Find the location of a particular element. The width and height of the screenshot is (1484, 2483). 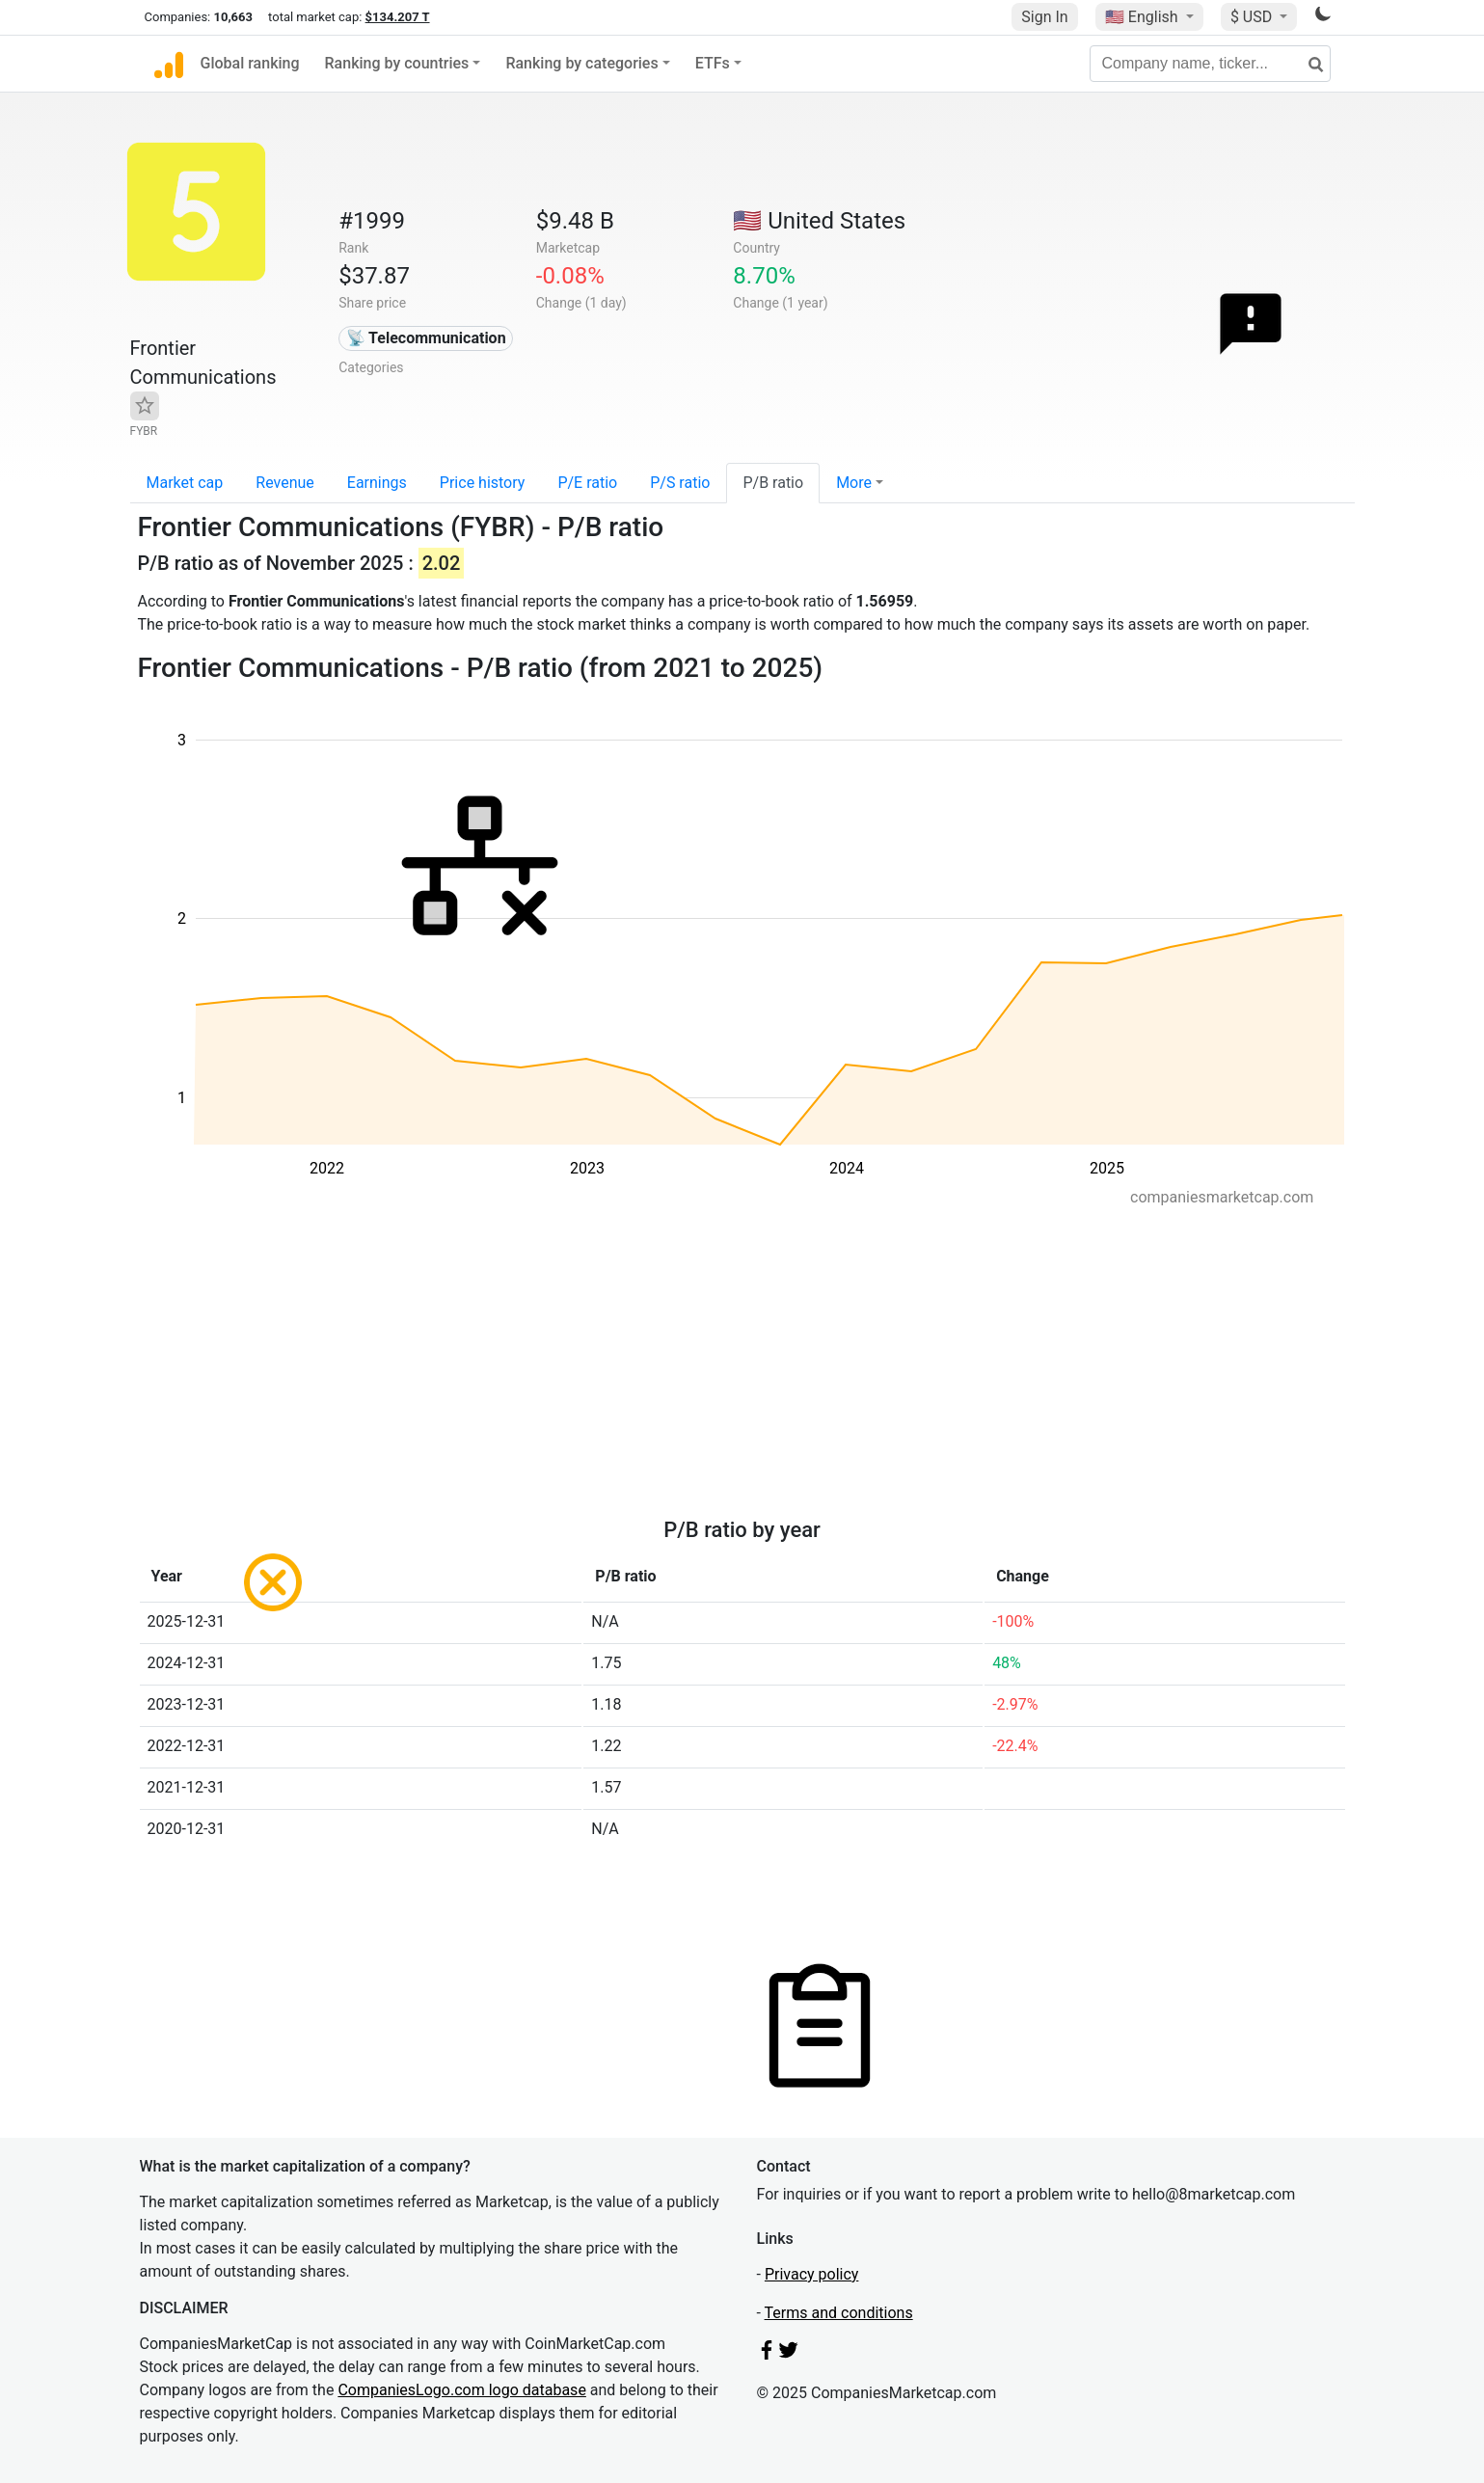

message failed to send is located at coordinates (1251, 324).